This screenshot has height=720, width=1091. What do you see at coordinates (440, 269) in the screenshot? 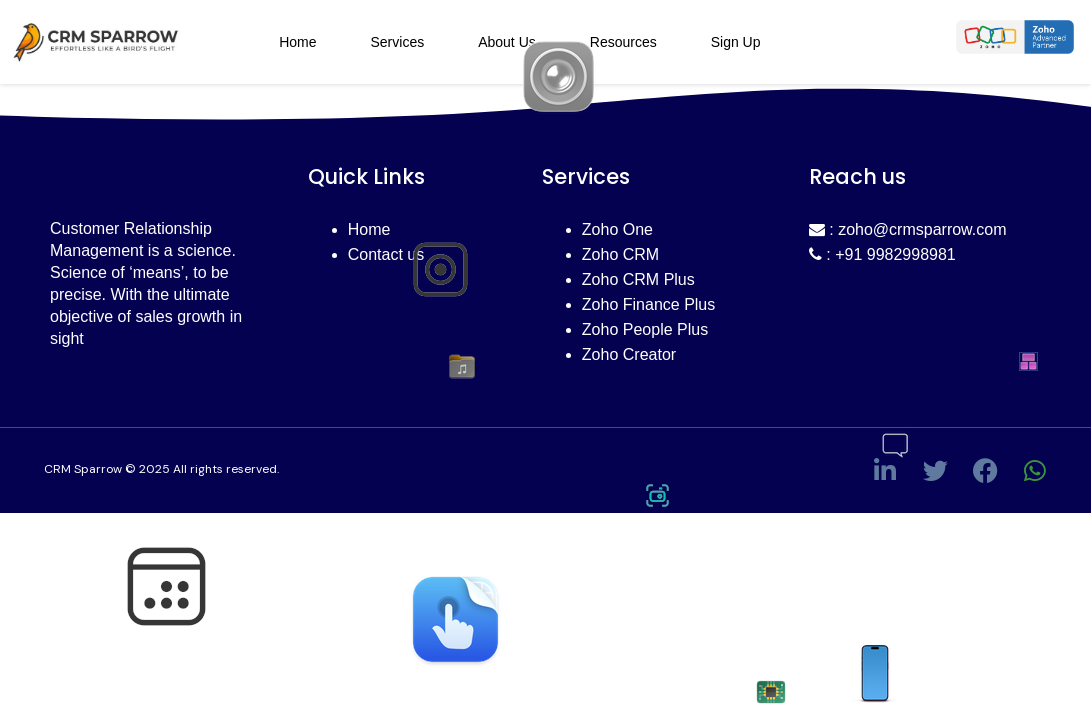
I see `open rhythmbox music player` at bounding box center [440, 269].